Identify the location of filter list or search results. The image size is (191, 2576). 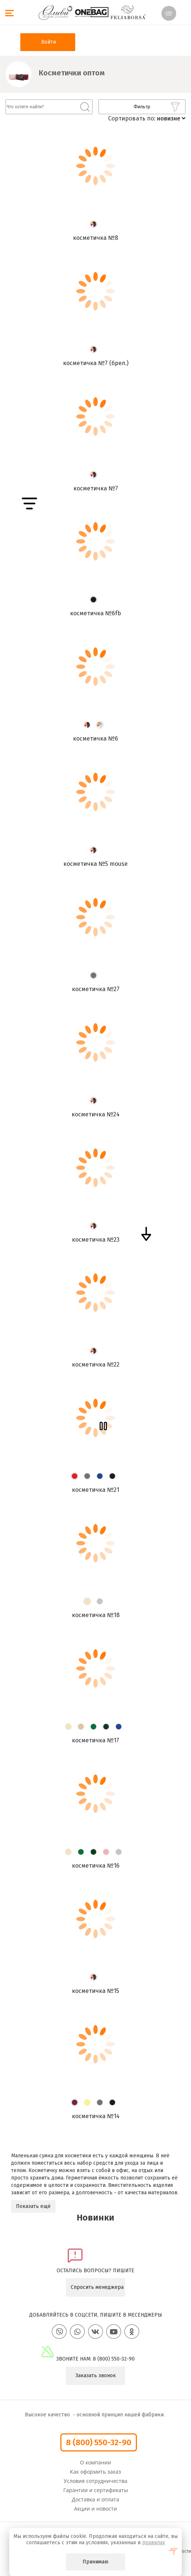
(29, 503).